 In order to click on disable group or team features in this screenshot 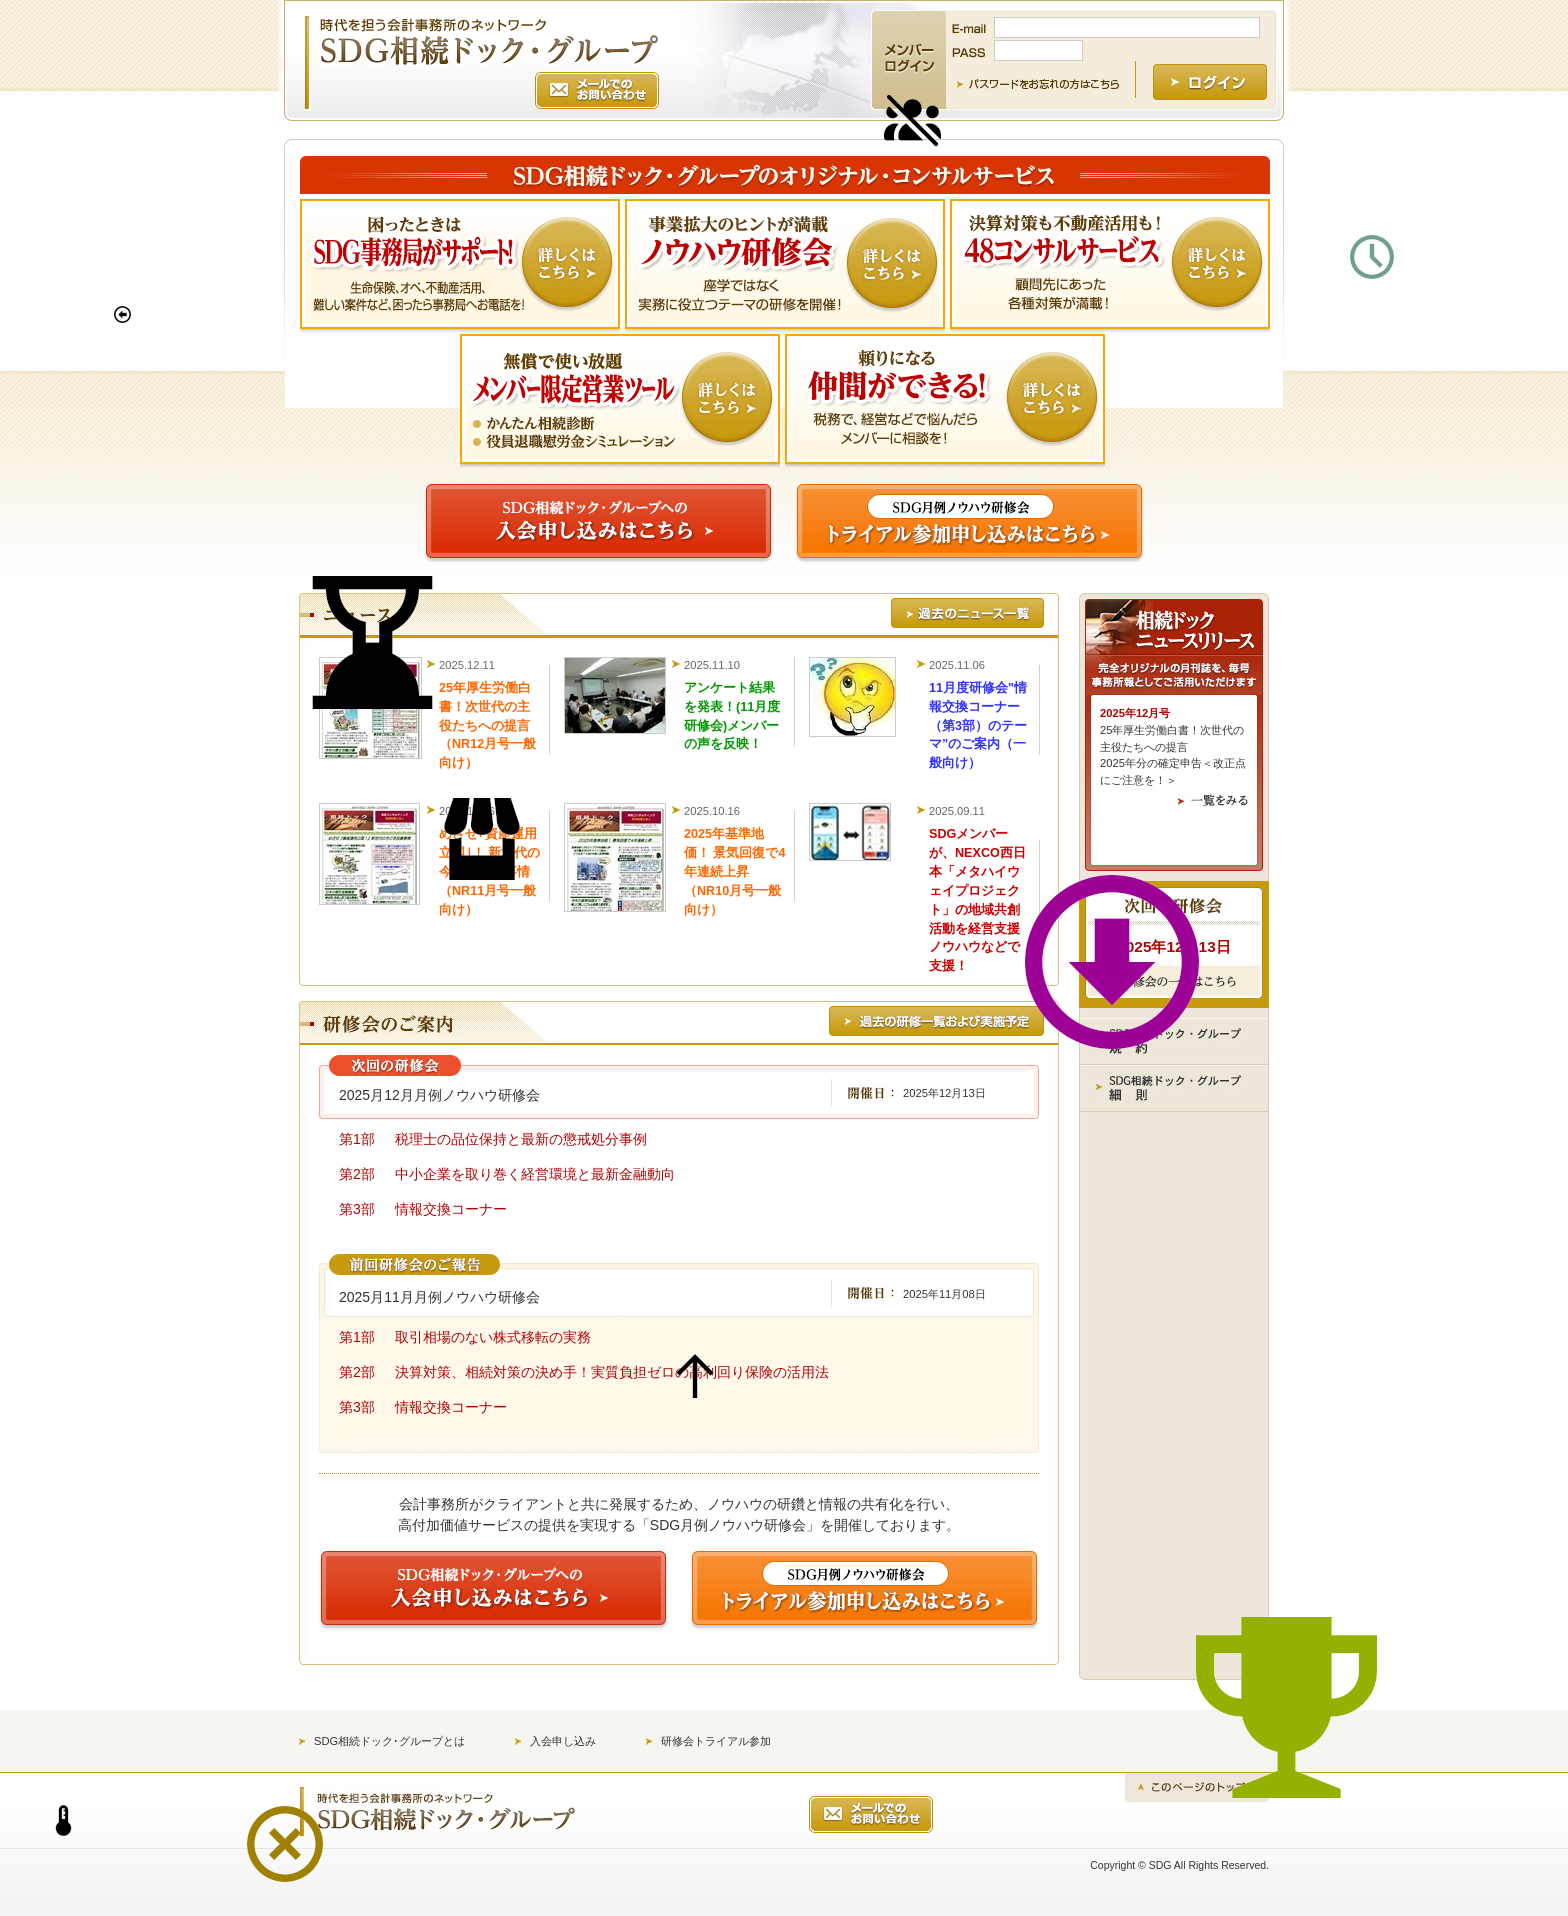, I will do `click(912, 120)`.